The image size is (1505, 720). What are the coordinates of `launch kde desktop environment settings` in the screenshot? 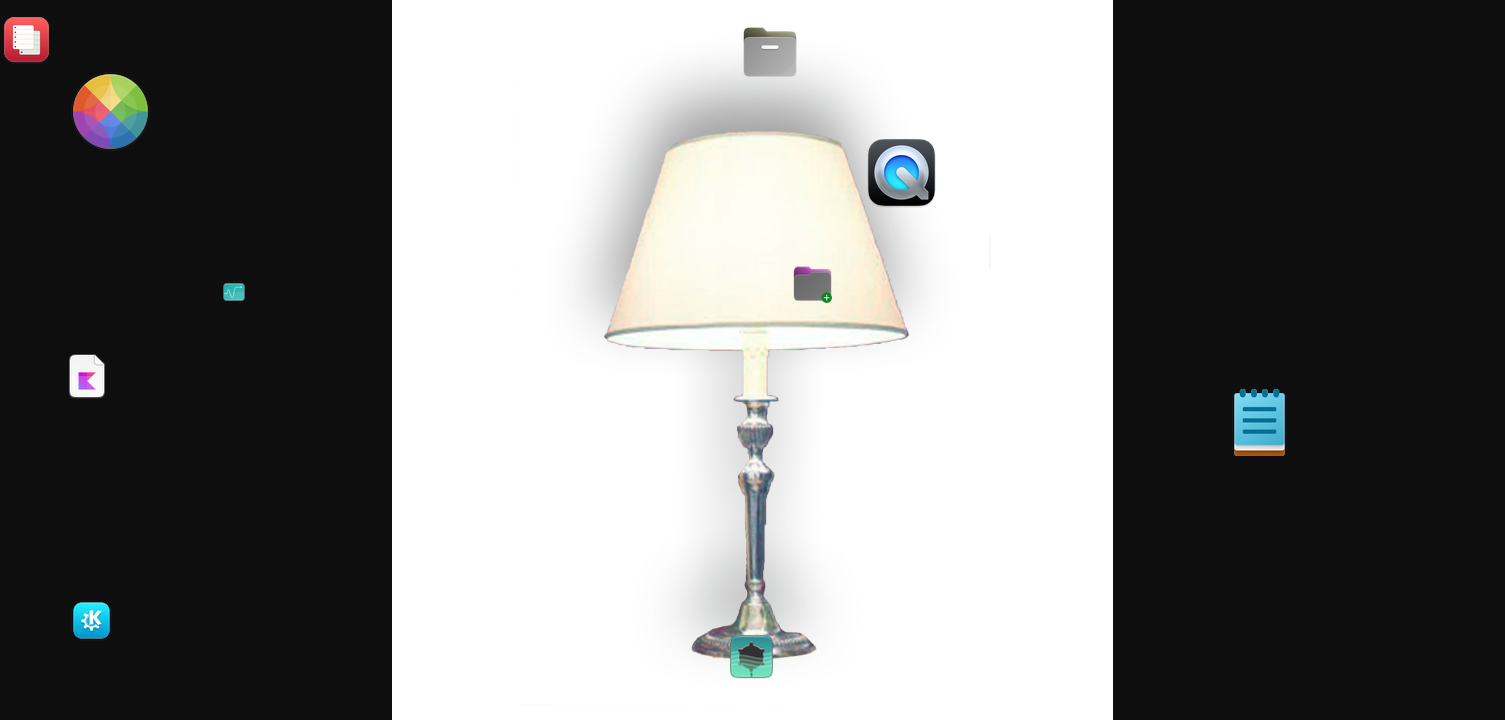 It's located at (91, 620).